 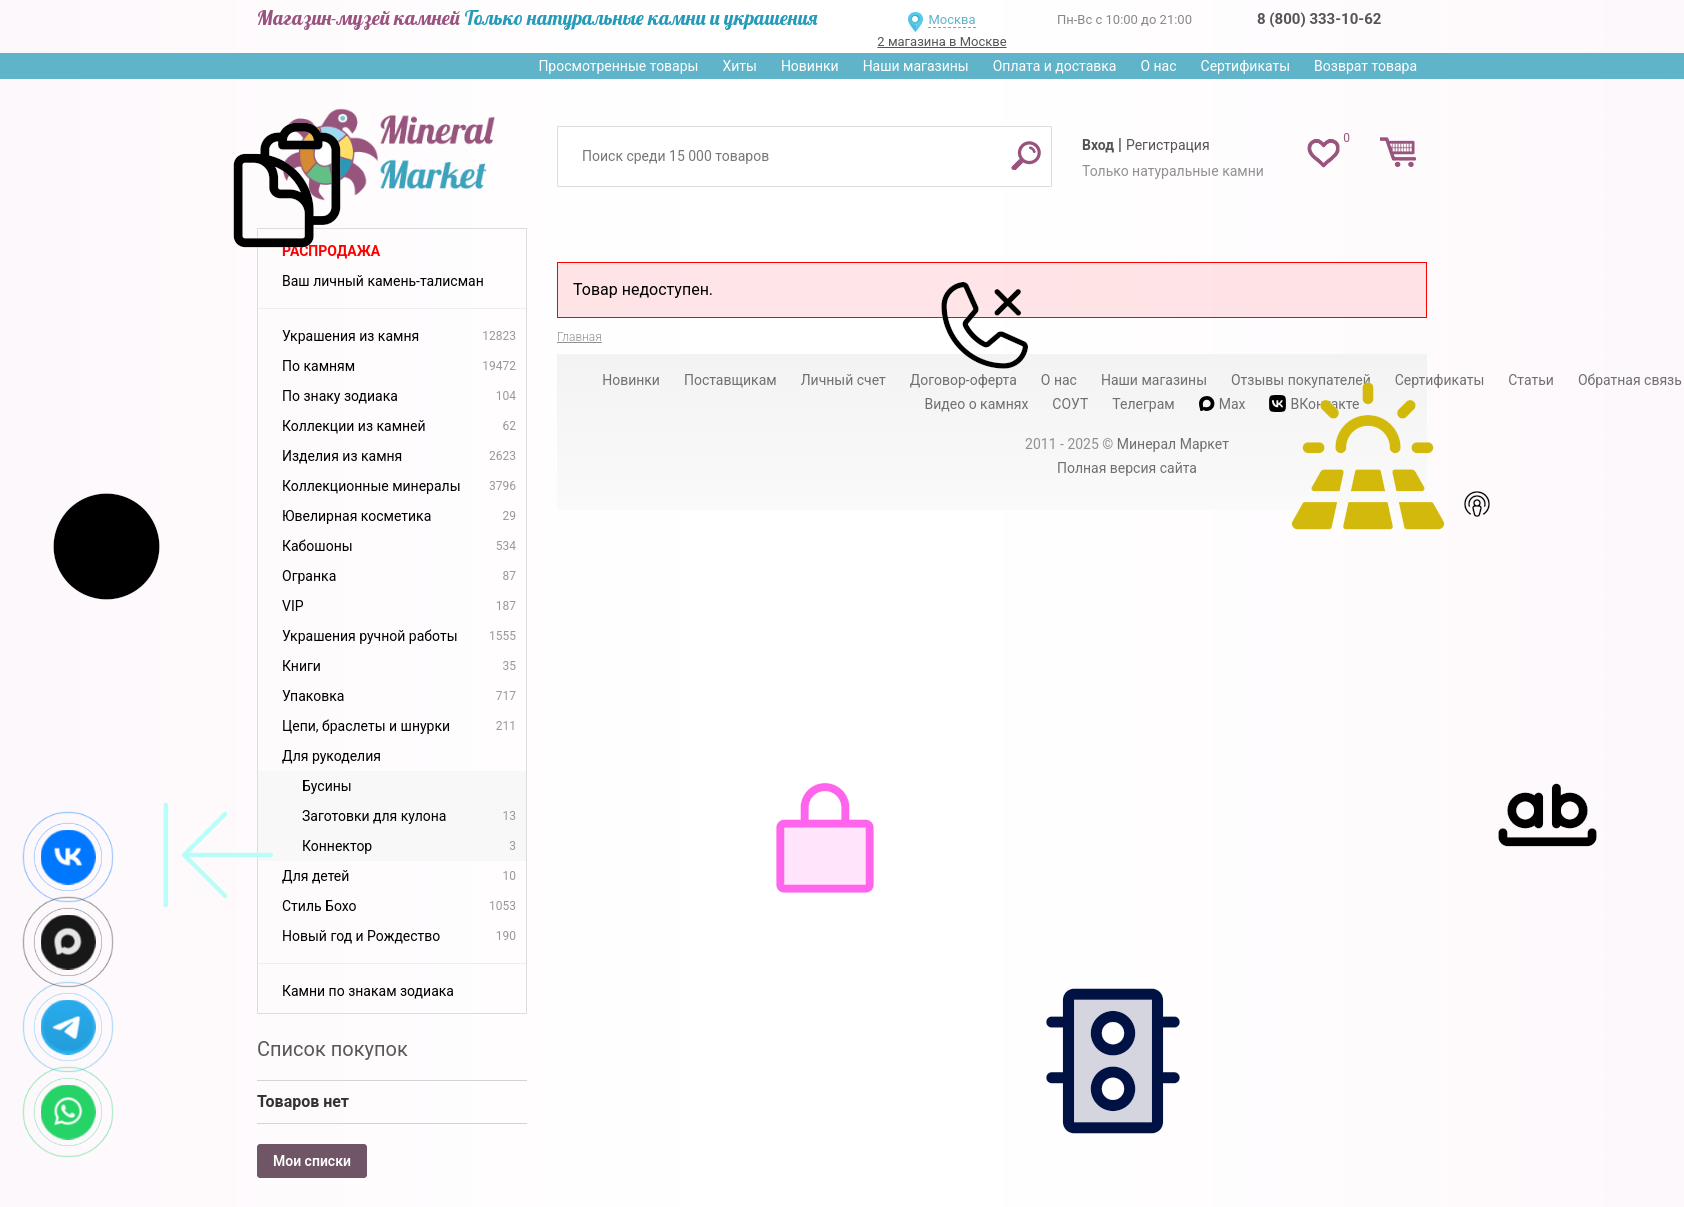 I want to click on indicates 100% completion, so click(x=106, y=546).